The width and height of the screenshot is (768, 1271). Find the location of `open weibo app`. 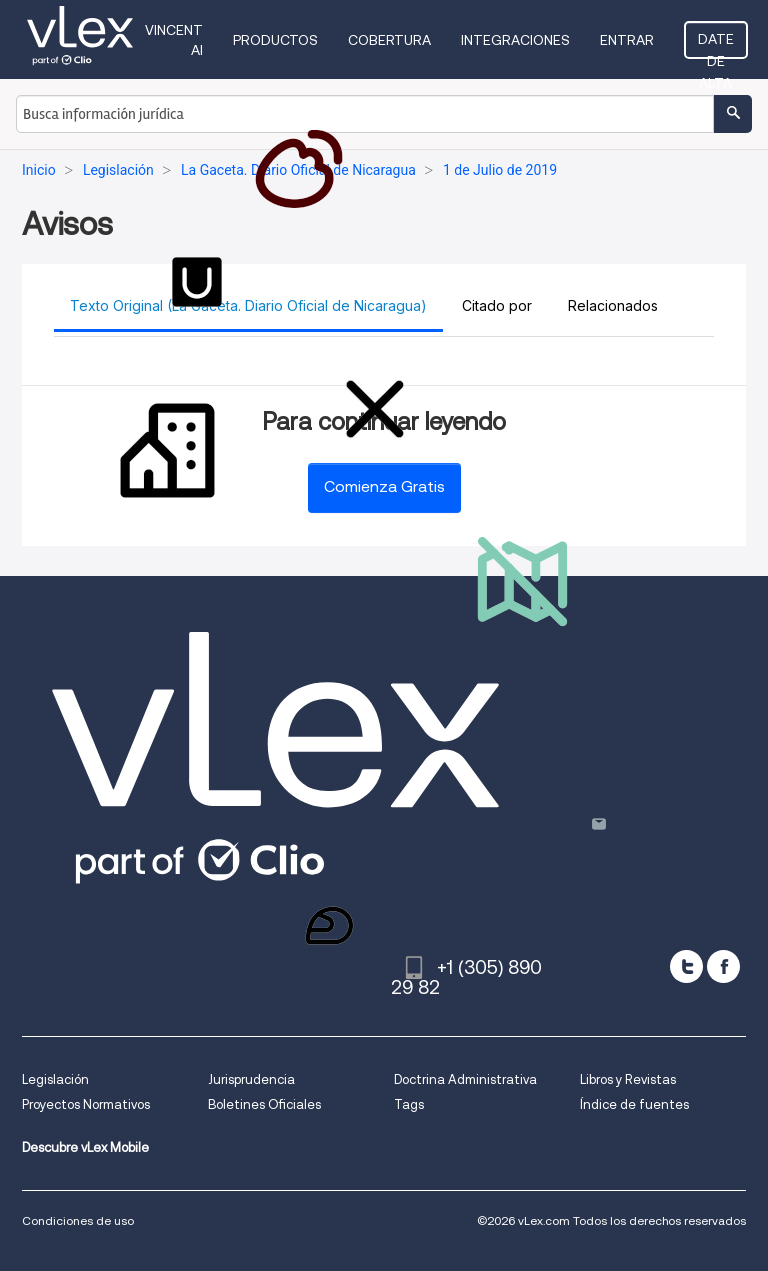

open weibo app is located at coordinates (299, 169).